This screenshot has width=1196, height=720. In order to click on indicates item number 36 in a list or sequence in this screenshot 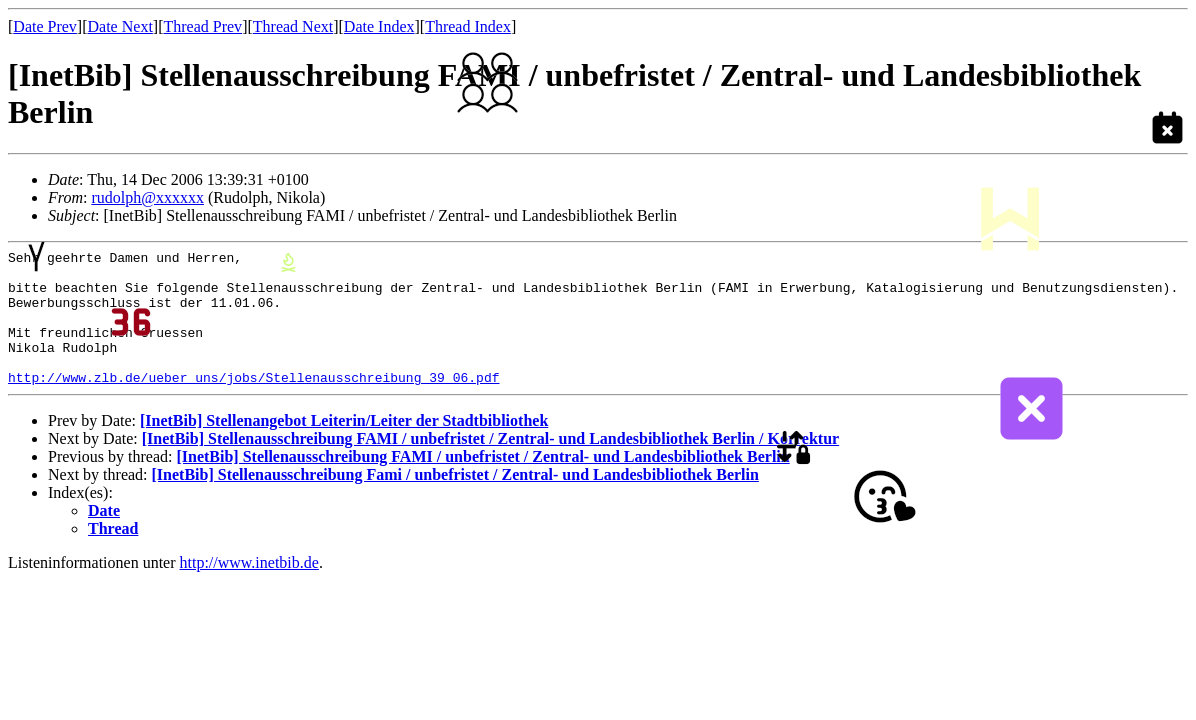, I will do `click(131, 322)`.